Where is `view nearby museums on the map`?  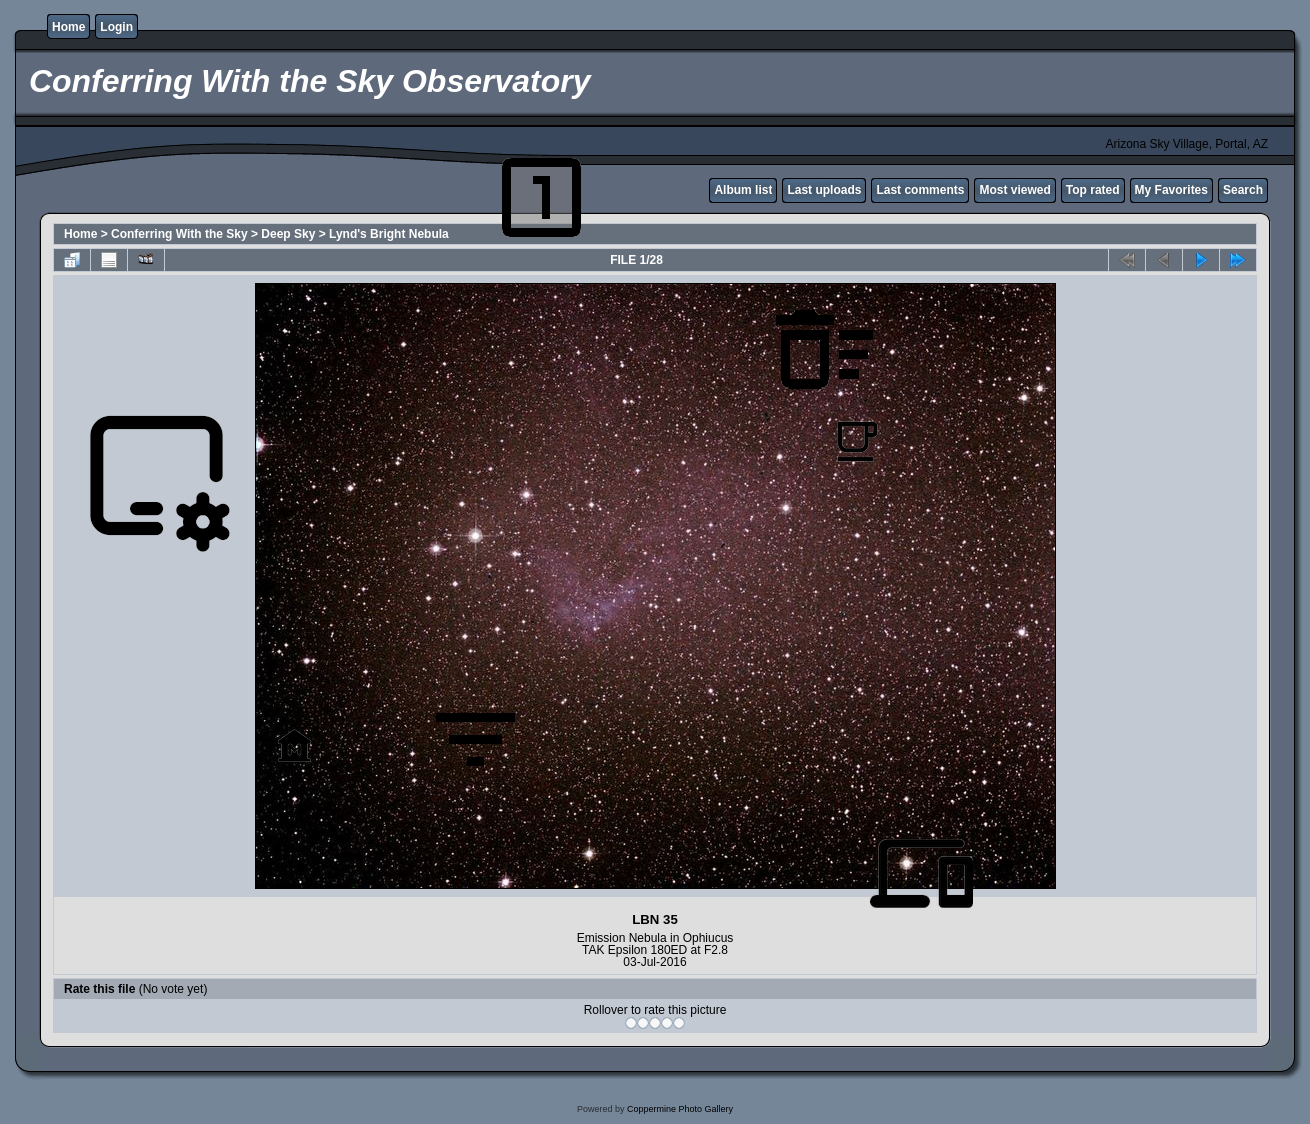
view nearby museums on the map is located at coordinates (294, 745).